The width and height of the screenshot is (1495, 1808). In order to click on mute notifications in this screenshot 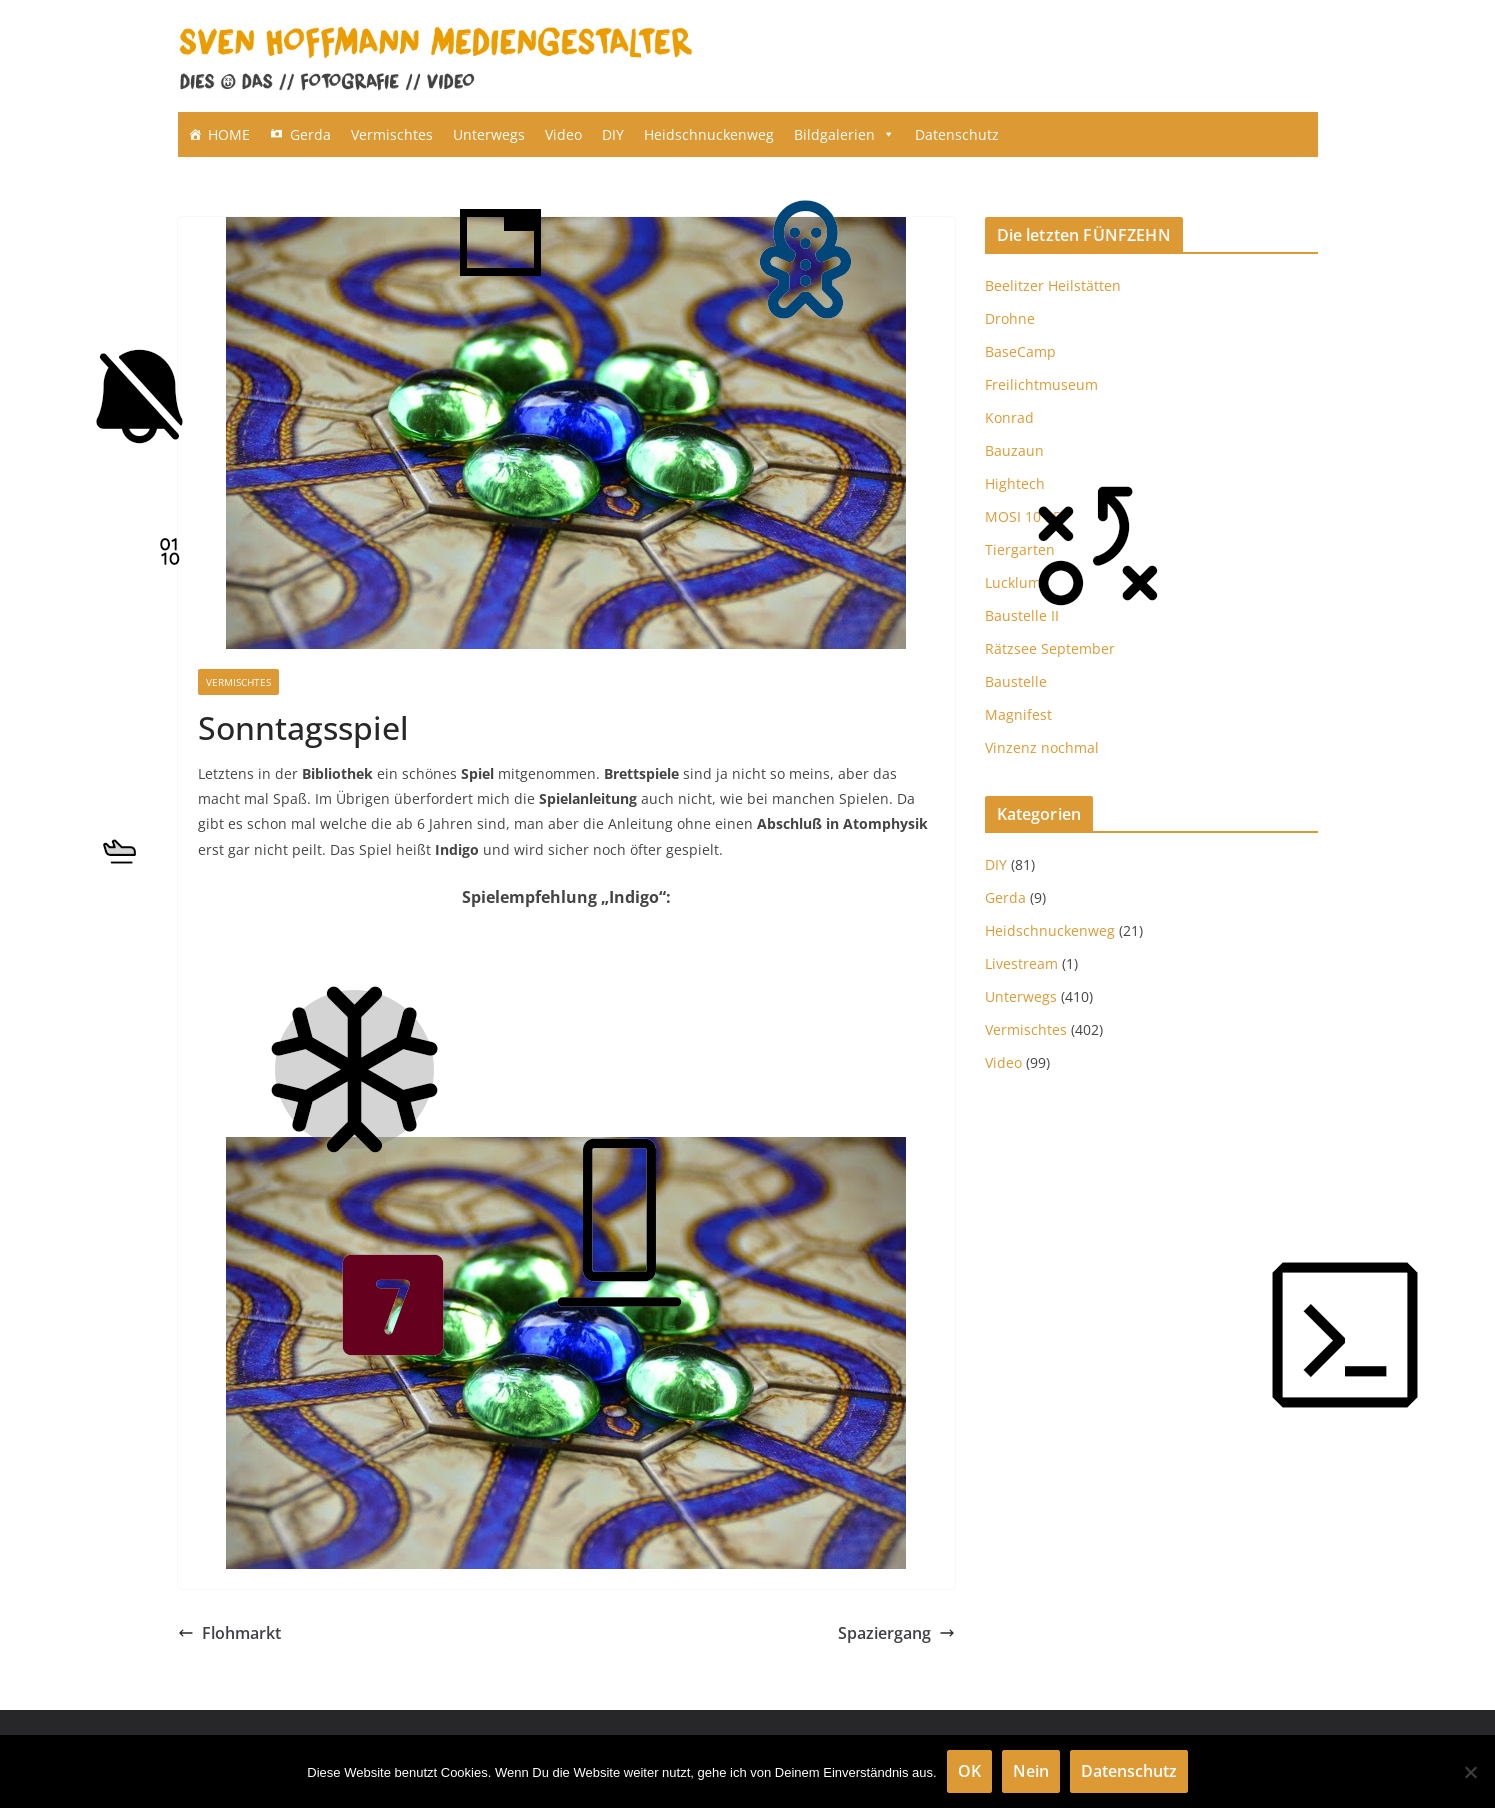, I will do `click(139, 396)`.